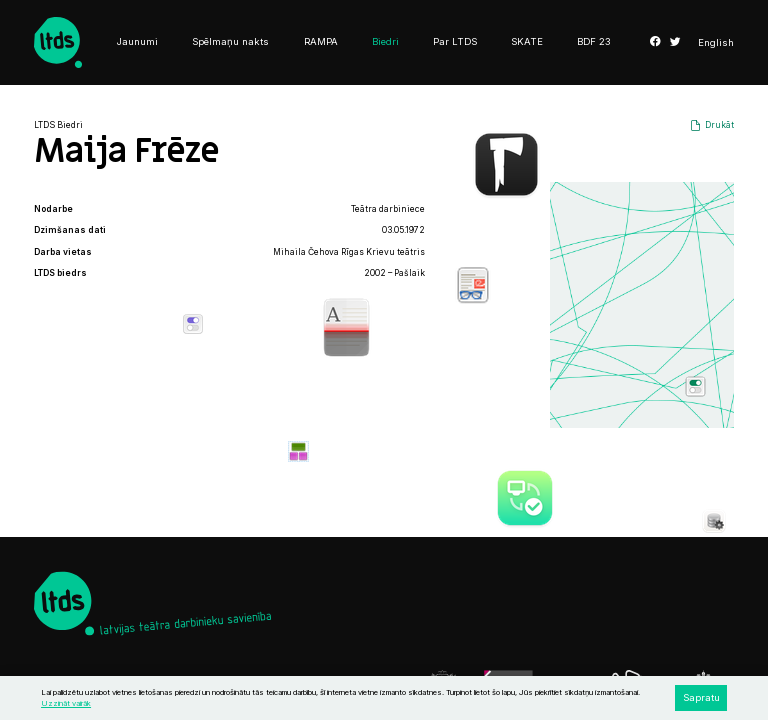 This screenshot has width=768, height=720. I want to click on open desktop preferences and settings, so click(695, 386).